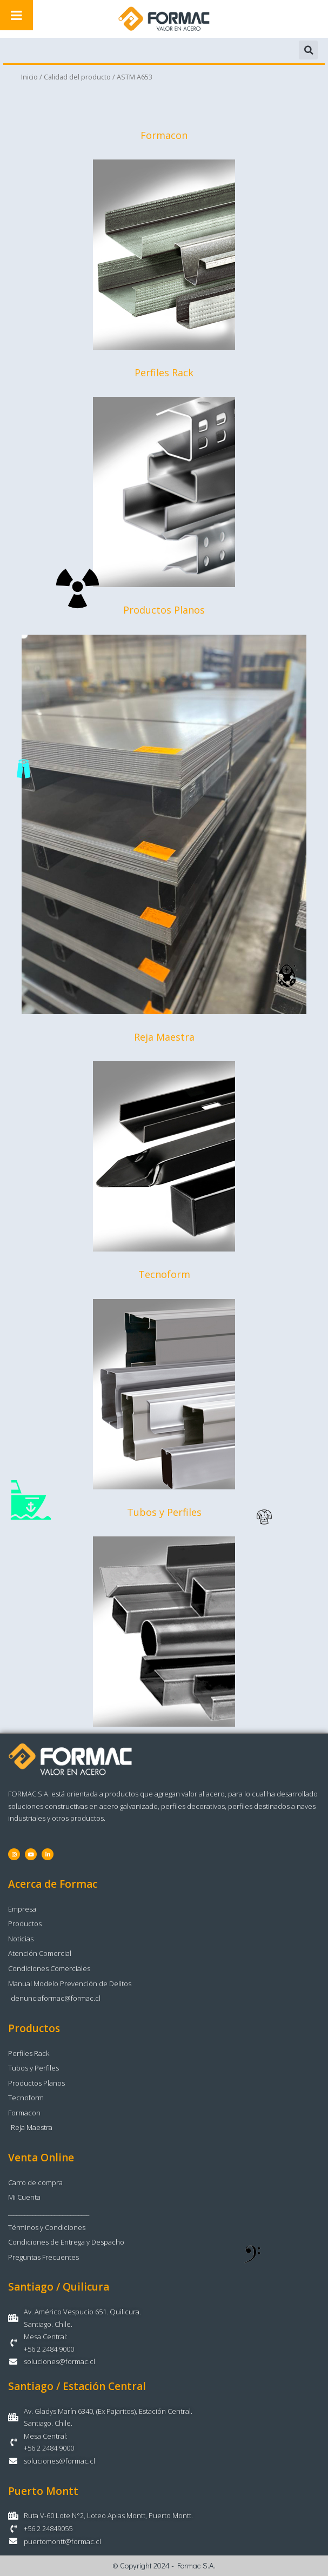  What do you see at coordinates (23, 769) in the screenshot?
I see `browse pants or bottoms in a clothing app` at bounding box center [23, 769].